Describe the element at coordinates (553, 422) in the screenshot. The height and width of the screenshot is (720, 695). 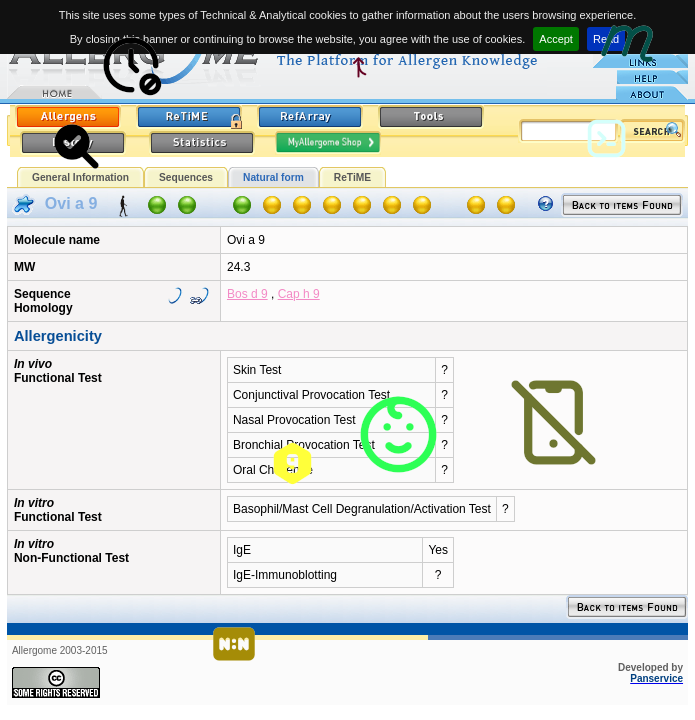
I see `disable mobile device` at that location.